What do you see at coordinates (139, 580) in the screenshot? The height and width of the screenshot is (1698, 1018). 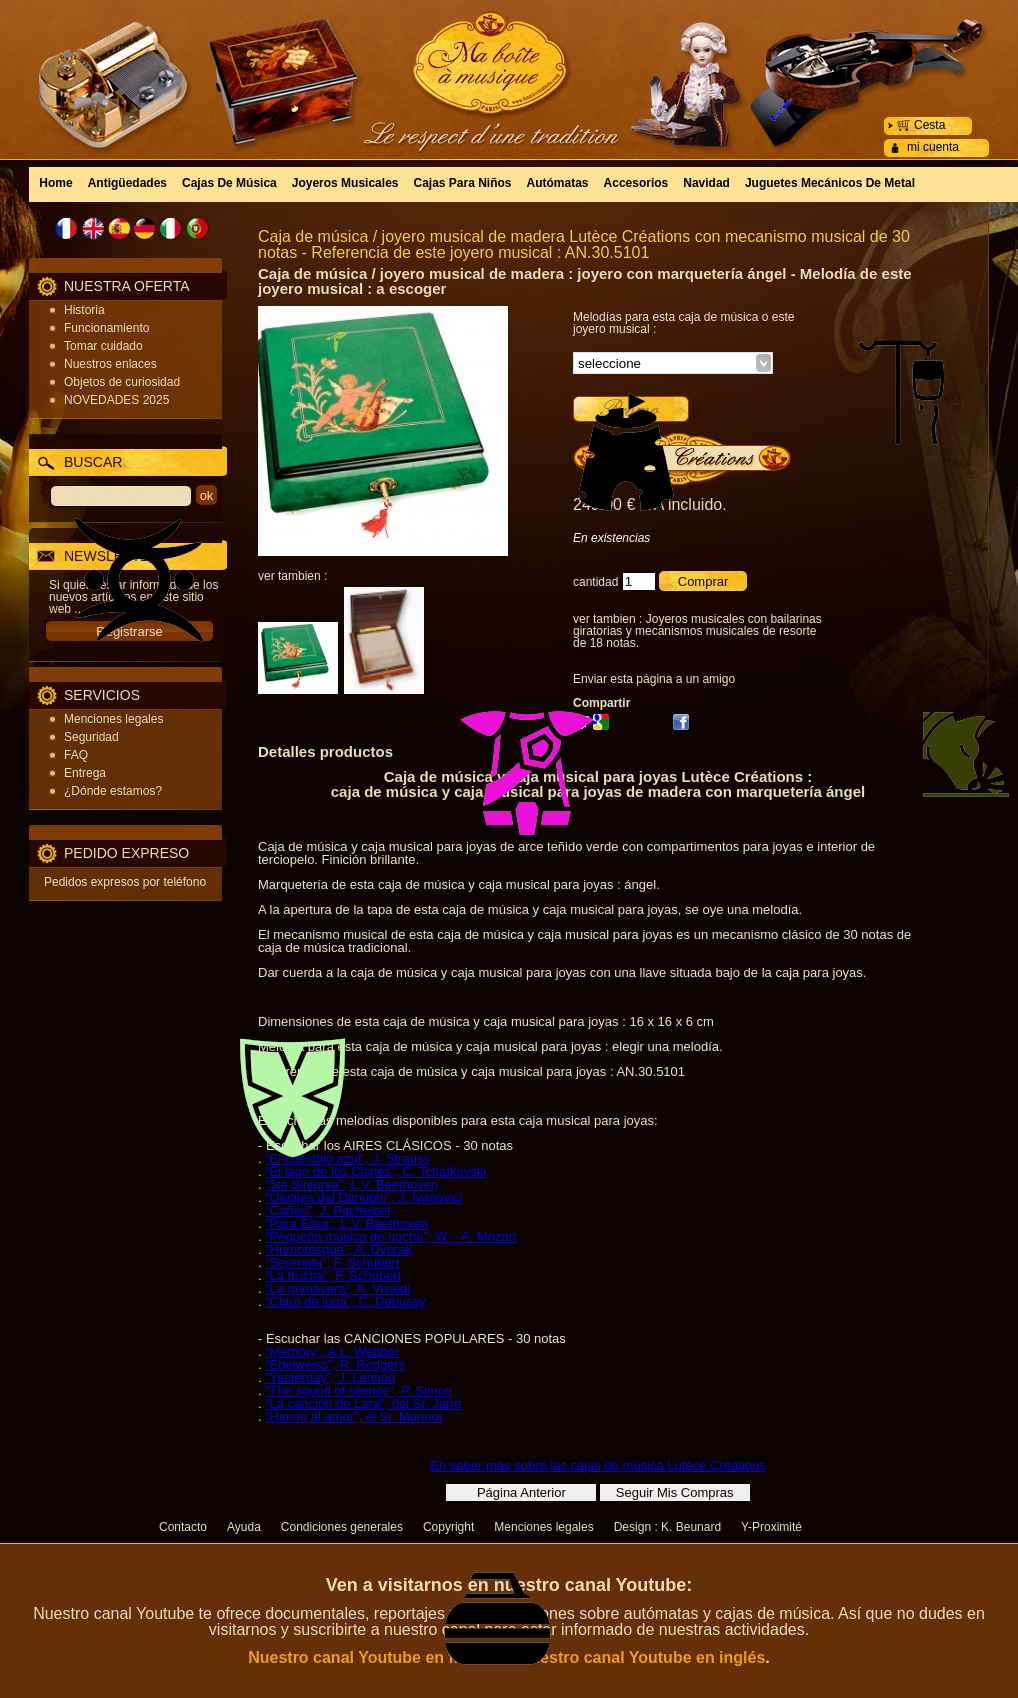 I see `abstract game icon or badge element` at bounding box center [139, 580].